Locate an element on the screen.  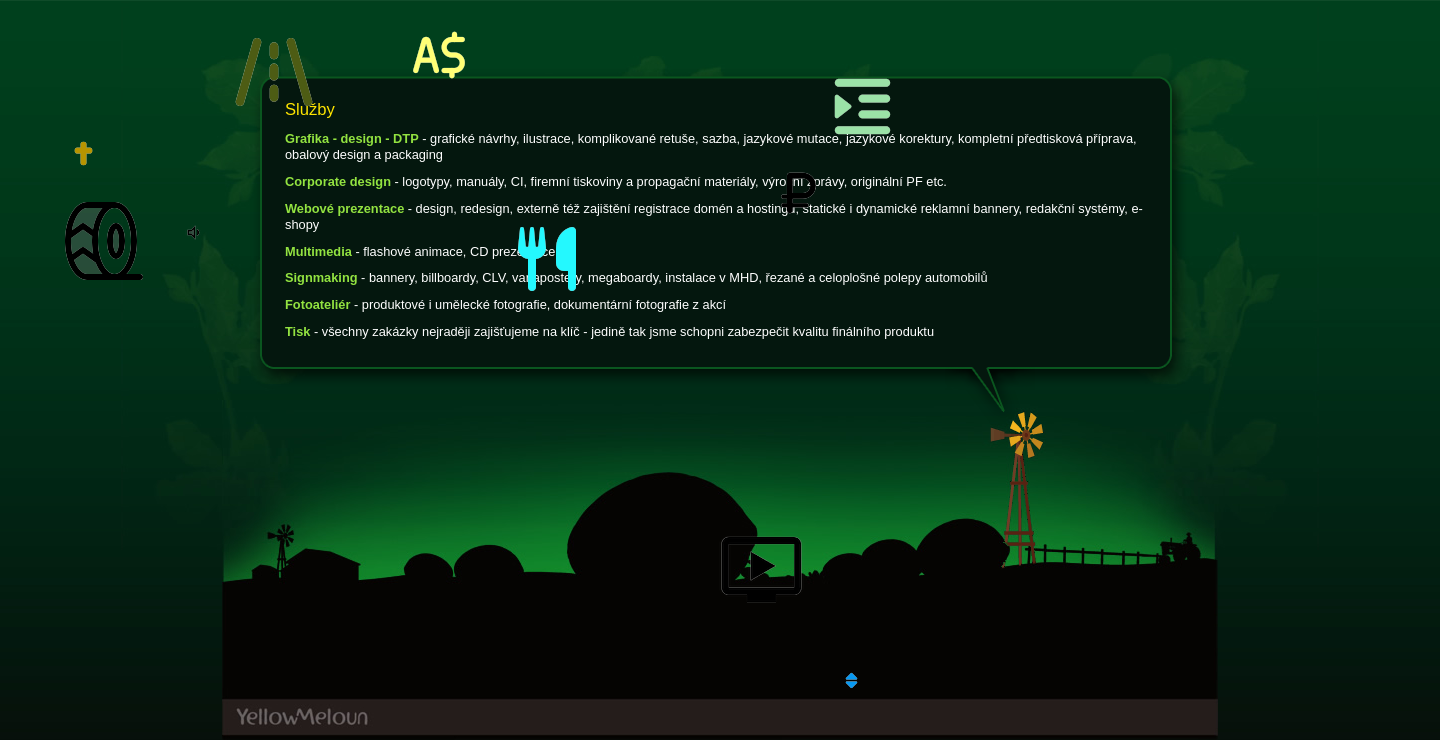
decrease audio volume is located at coordinates (193, 232).